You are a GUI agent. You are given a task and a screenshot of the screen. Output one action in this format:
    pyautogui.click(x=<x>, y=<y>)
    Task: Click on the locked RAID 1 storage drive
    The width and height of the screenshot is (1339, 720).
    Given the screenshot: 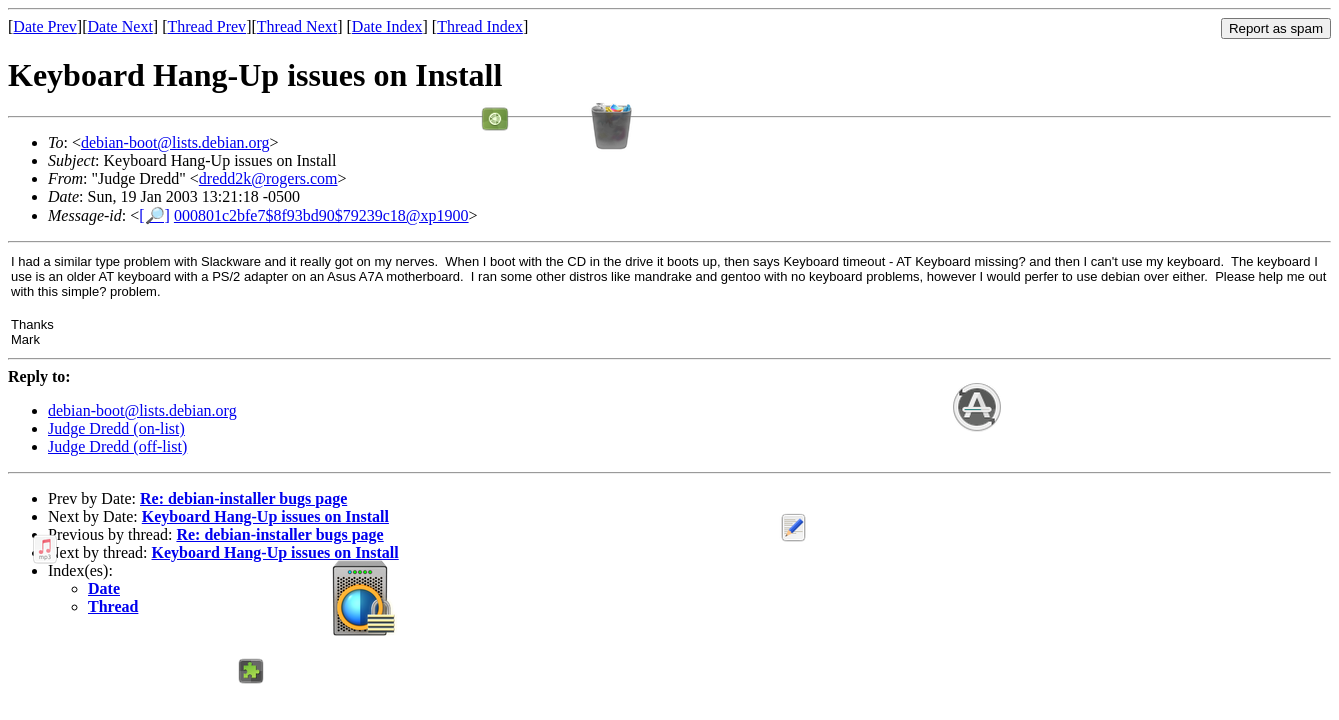 What is the action you would take?
    pyautogui.click(x=360, y=598)
    